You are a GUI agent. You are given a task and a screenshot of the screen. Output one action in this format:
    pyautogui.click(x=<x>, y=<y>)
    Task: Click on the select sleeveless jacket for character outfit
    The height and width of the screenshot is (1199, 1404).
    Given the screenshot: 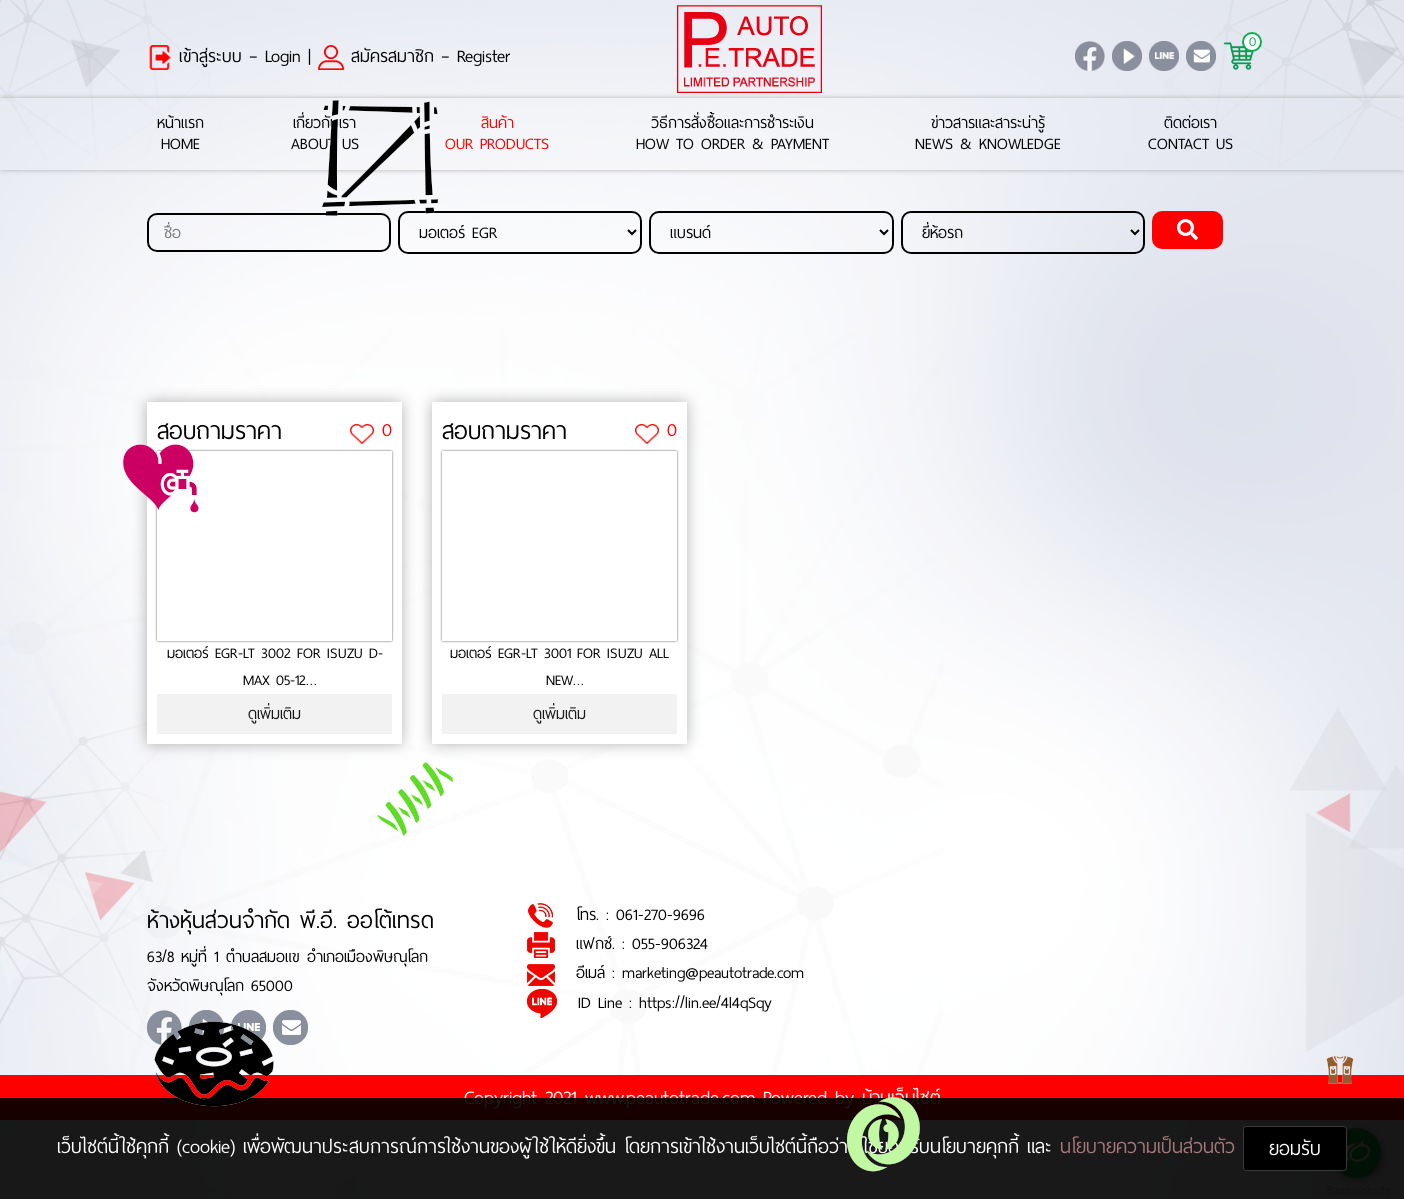 What is the action you would take?
    pyautogui.click(x=1340, y=1069)
    